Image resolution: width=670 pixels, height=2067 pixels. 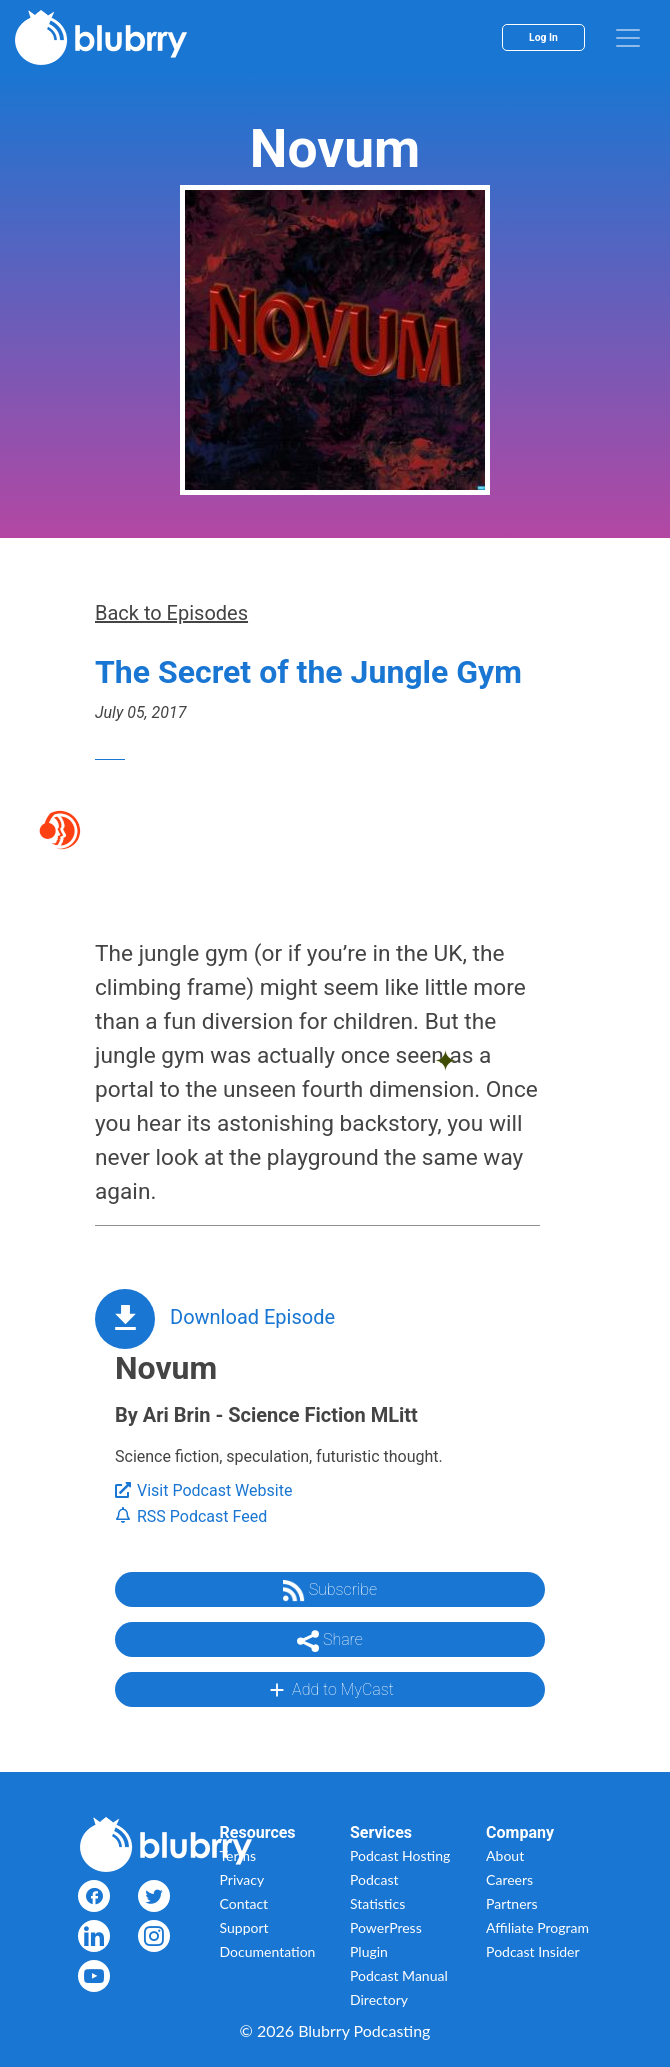 What do you see at coordinates (60, 830) in the screenshot?
I see `open teamspeak voice chat application` at bounding box center [60, 830].